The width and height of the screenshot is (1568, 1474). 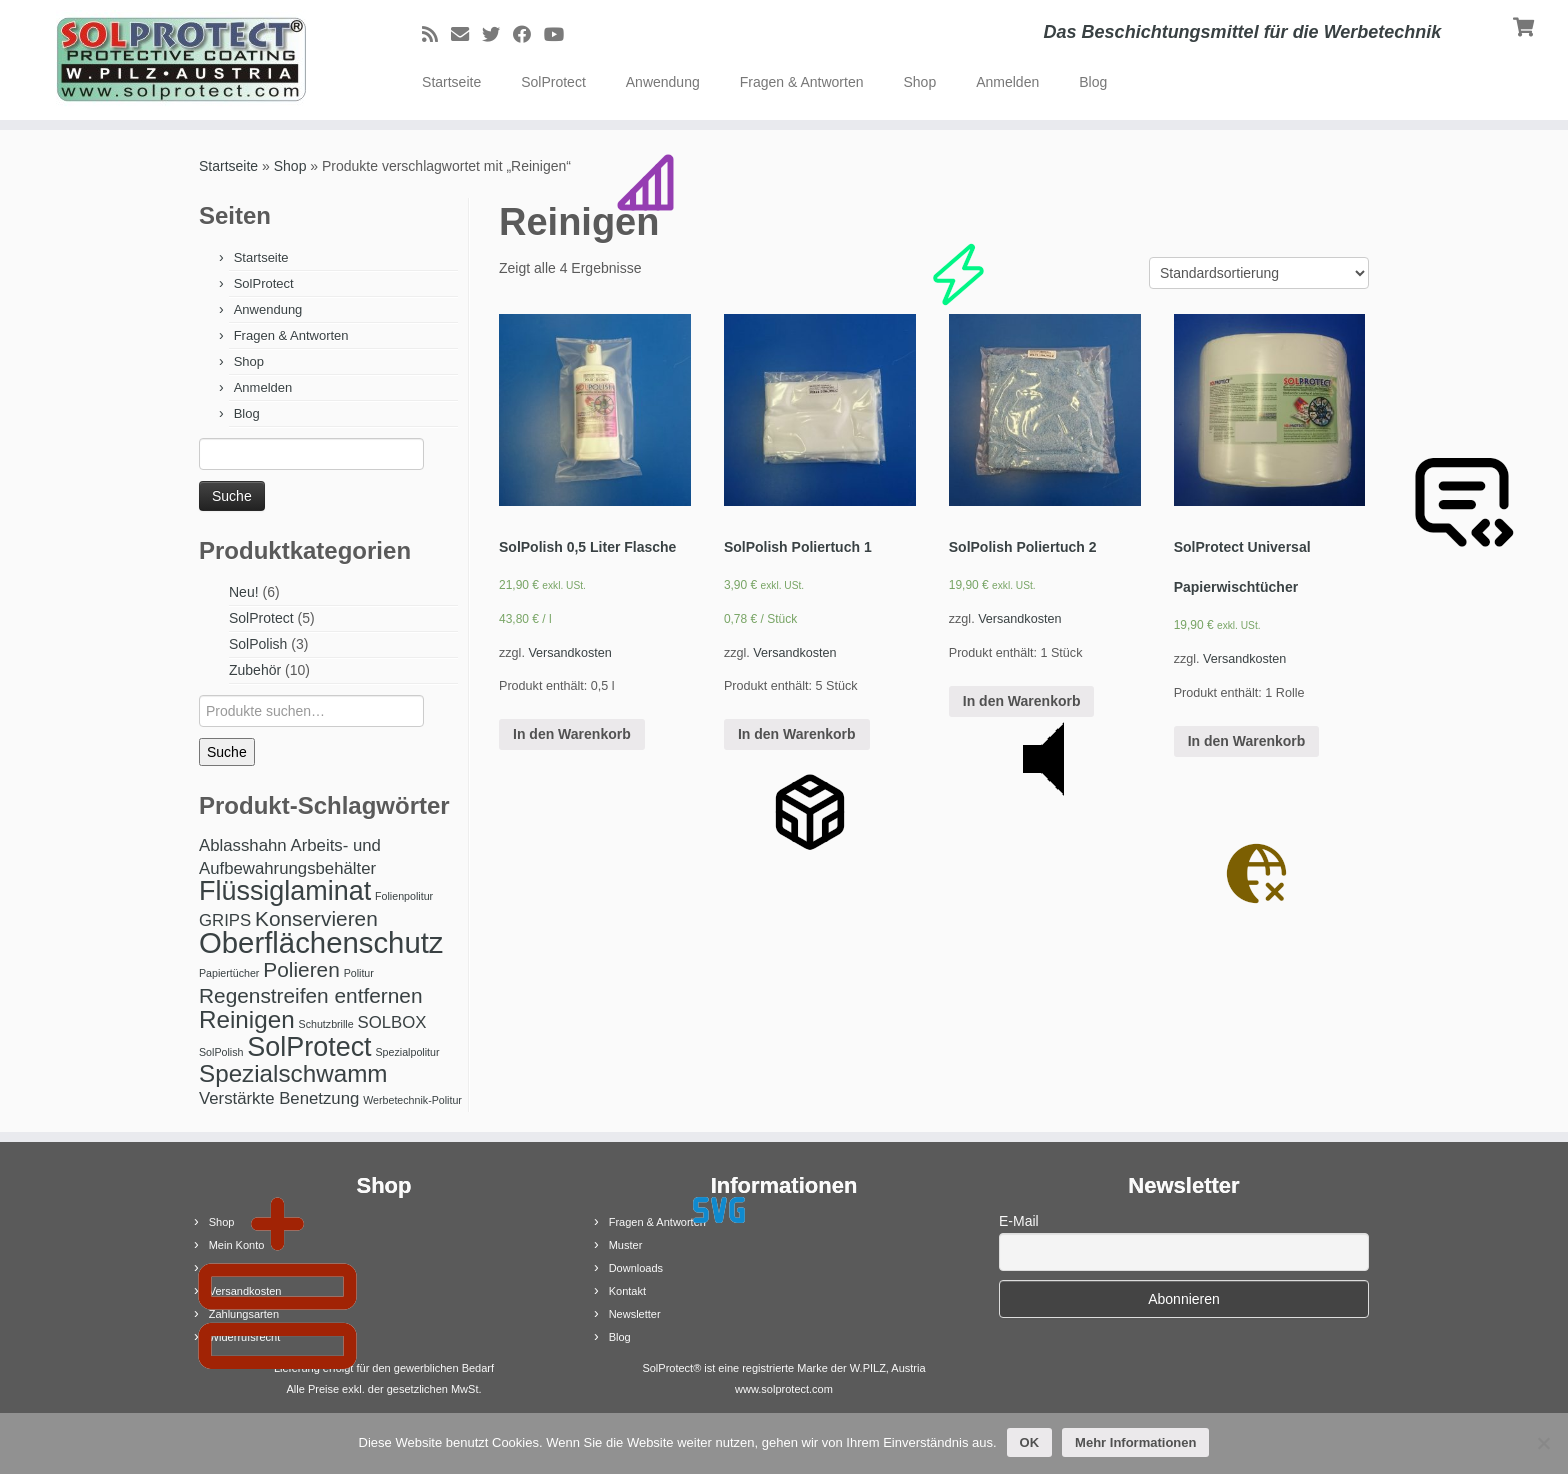 I want to click on indicates full cellular signal strength, so click(x=645, y=182).